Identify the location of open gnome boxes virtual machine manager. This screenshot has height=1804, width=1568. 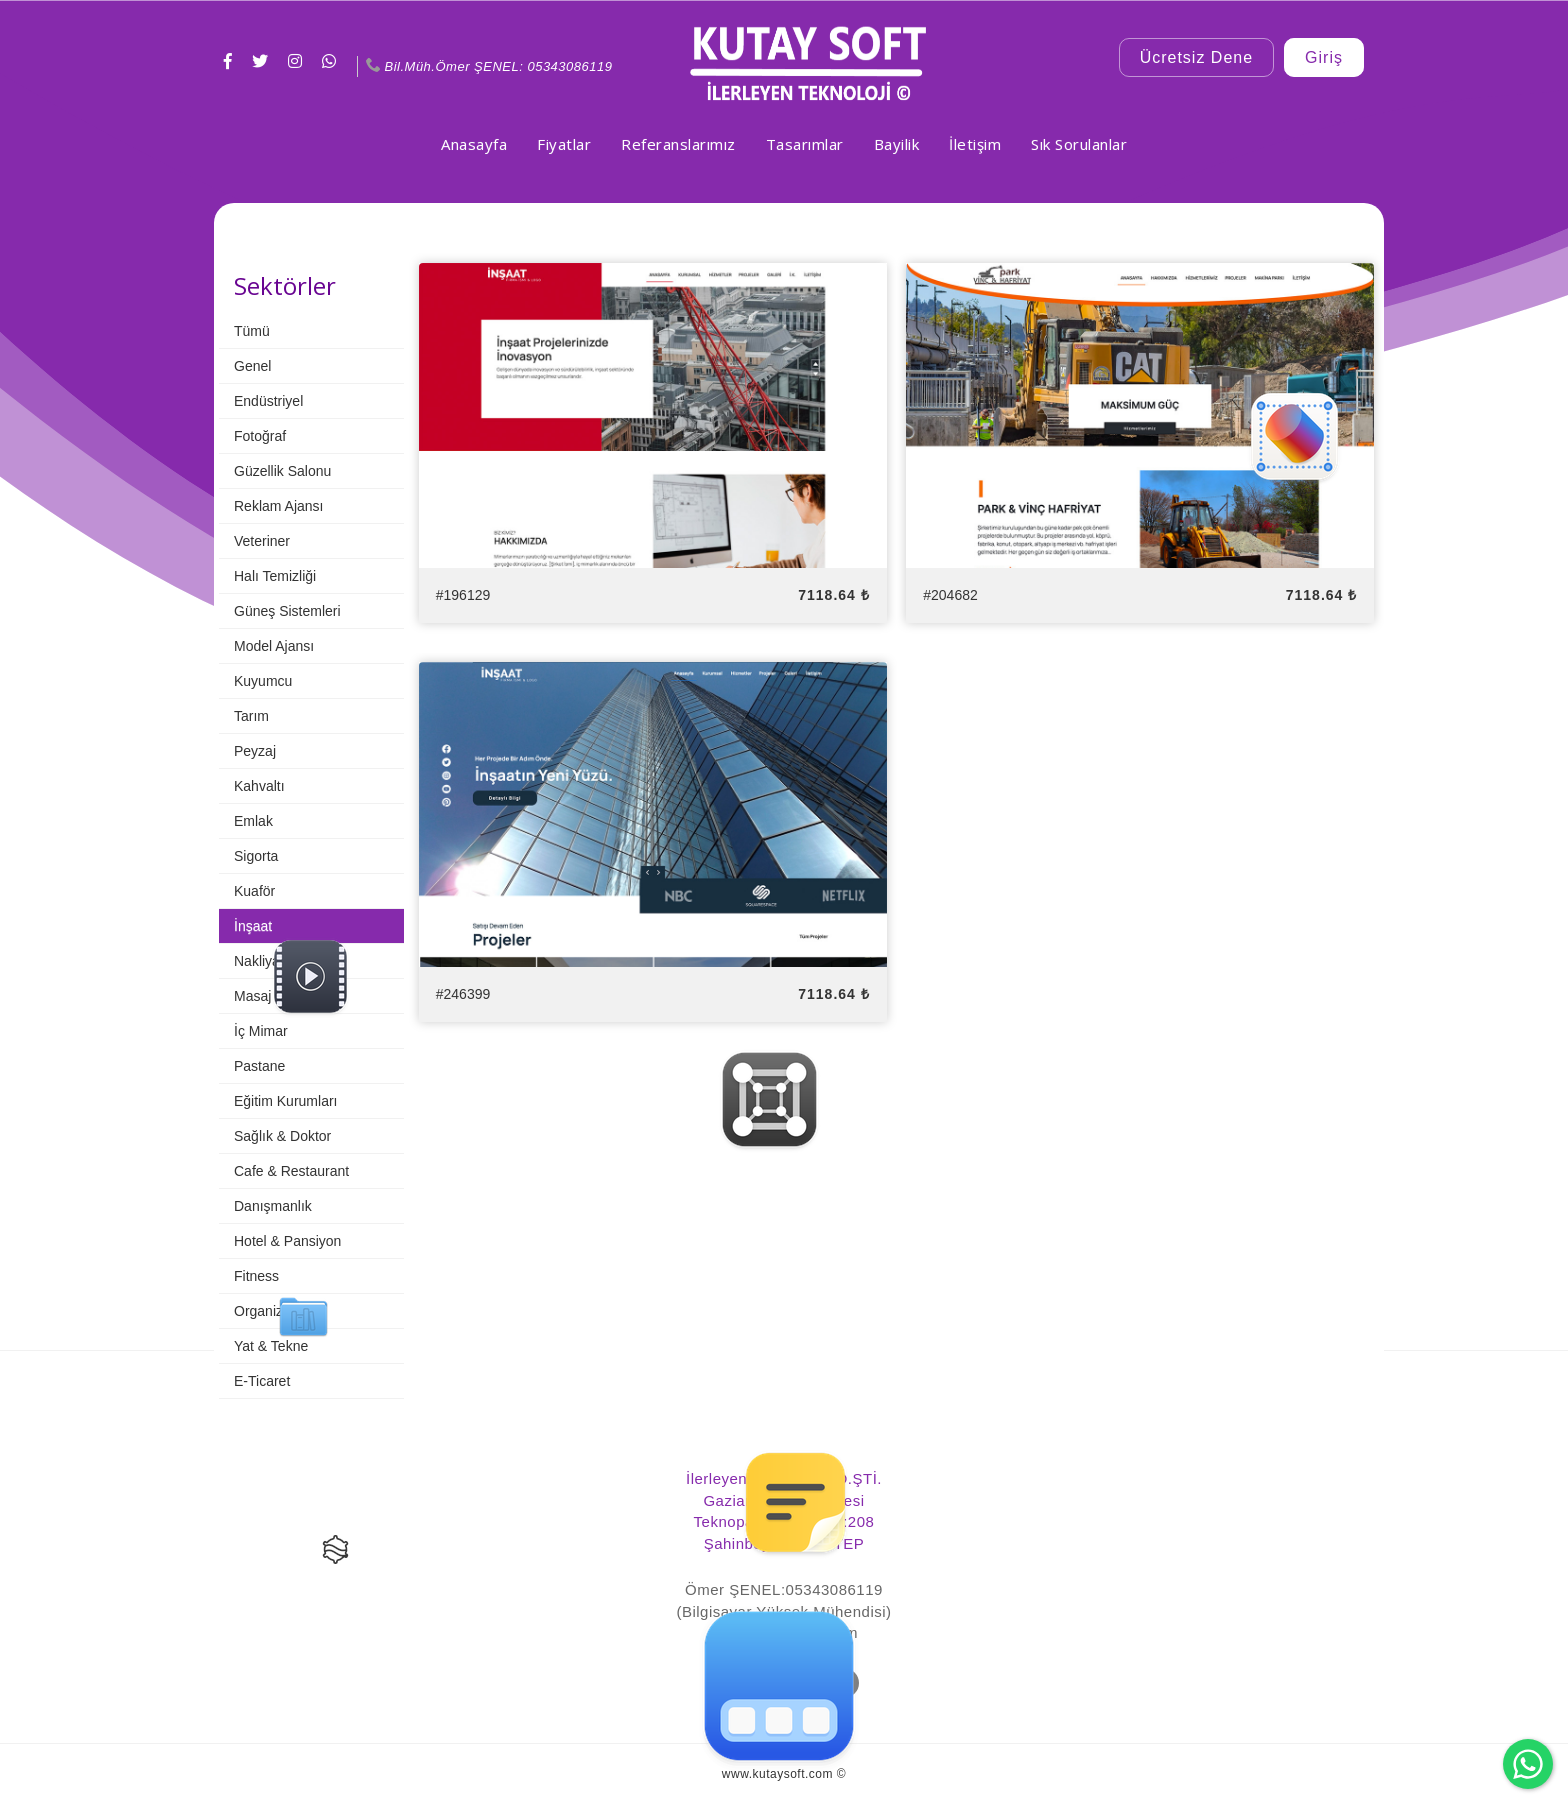
(769, 1099).